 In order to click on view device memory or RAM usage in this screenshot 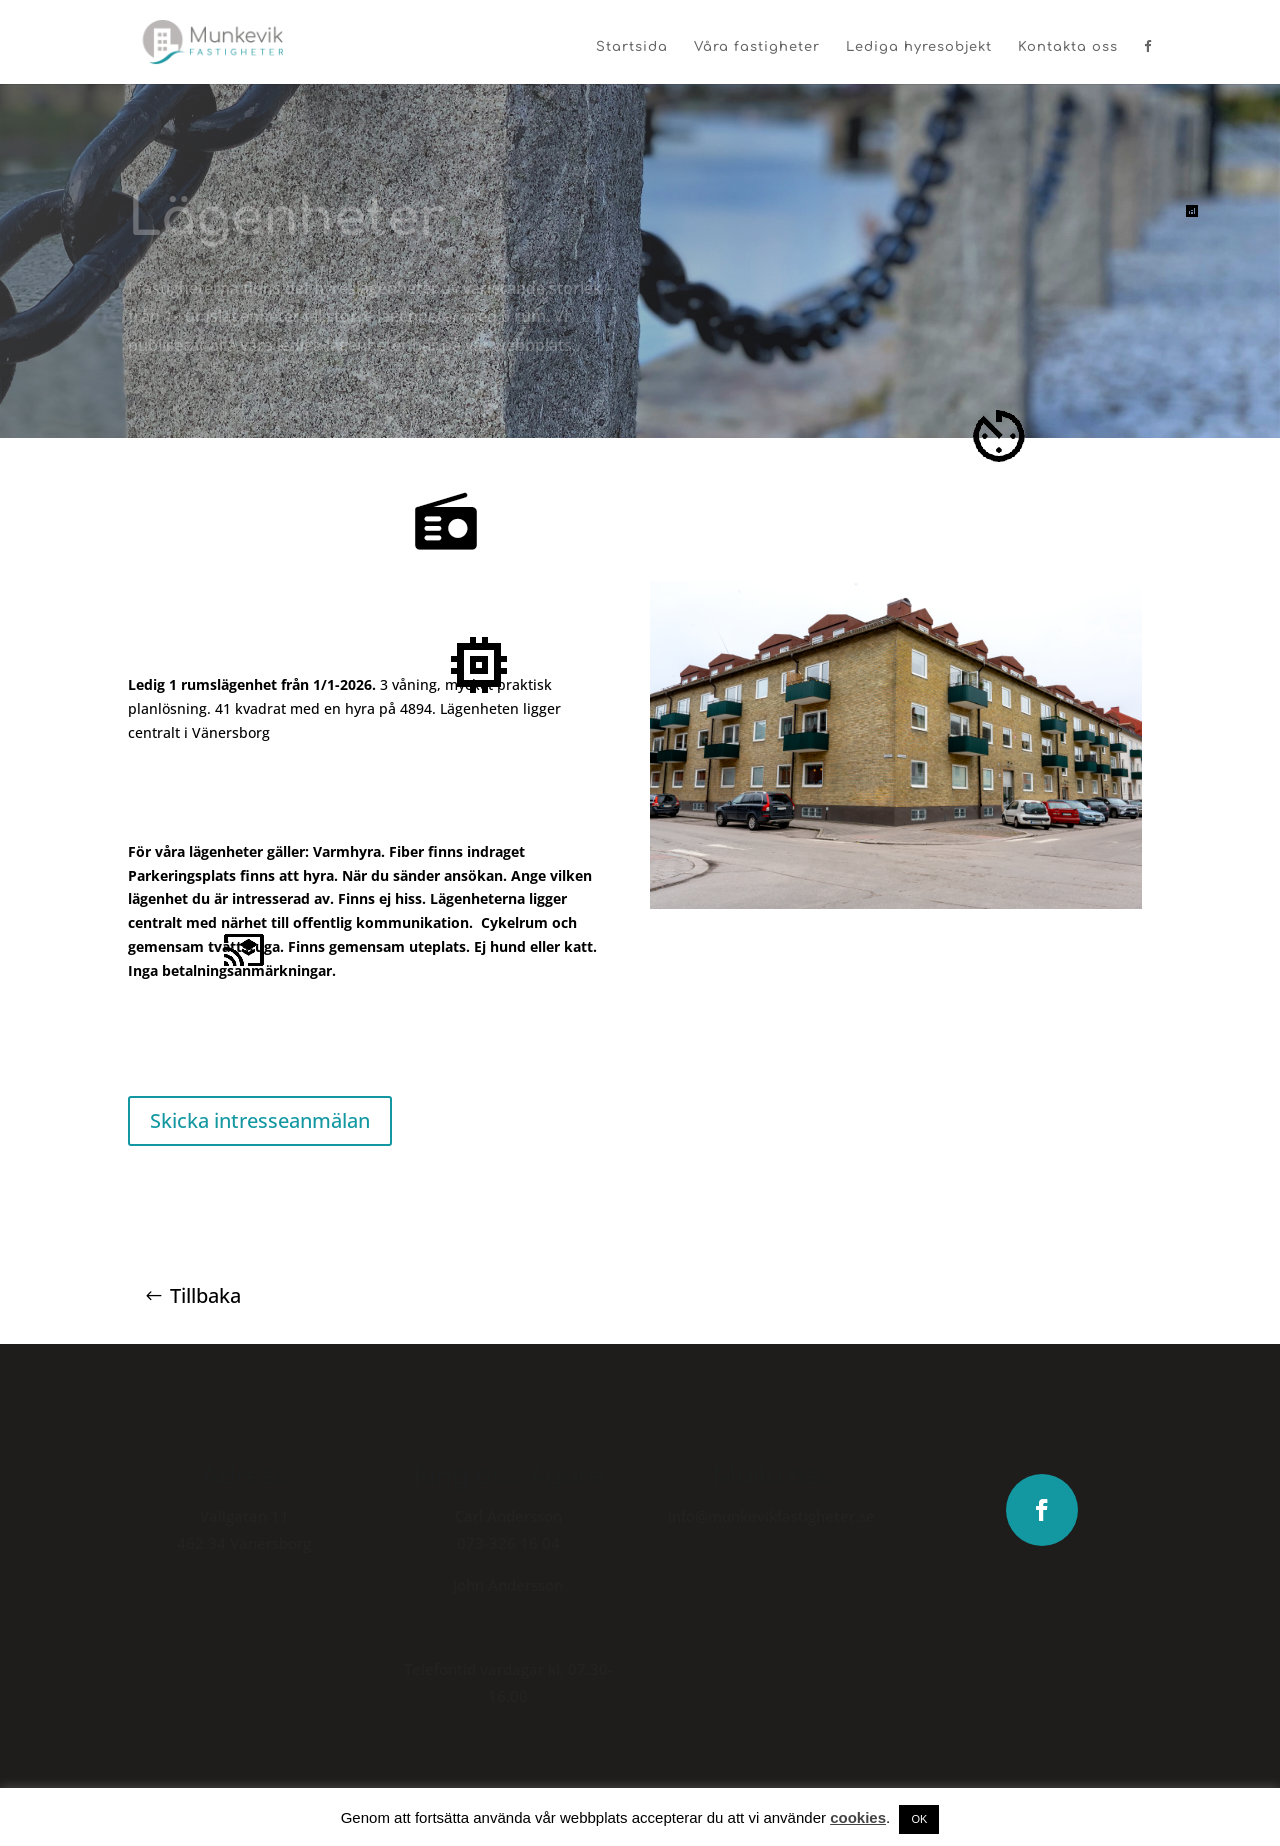, I will do `click(479, 665)`.